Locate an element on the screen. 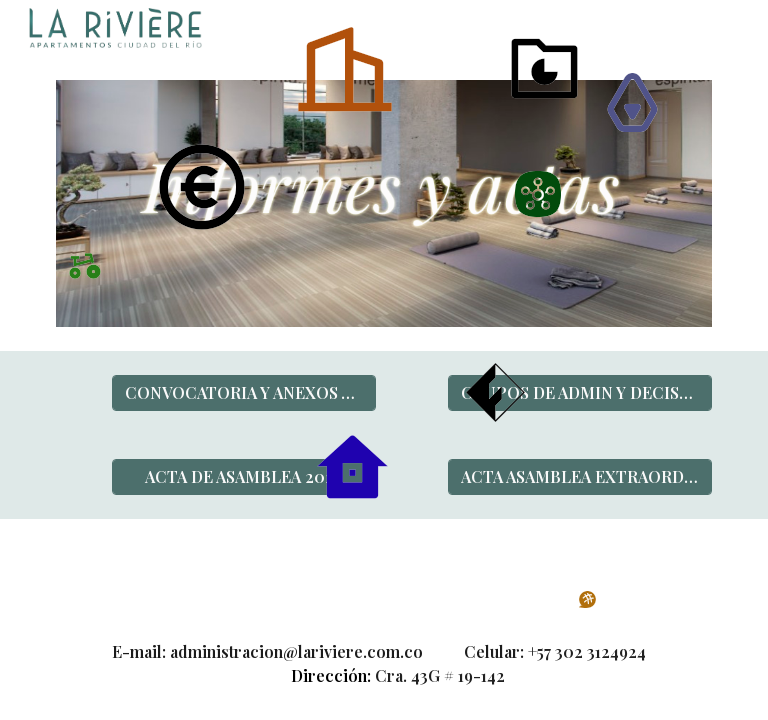 The width and height of the screenshot is (768, 720). flashforge brand logo is located at coordinates (495, 392).